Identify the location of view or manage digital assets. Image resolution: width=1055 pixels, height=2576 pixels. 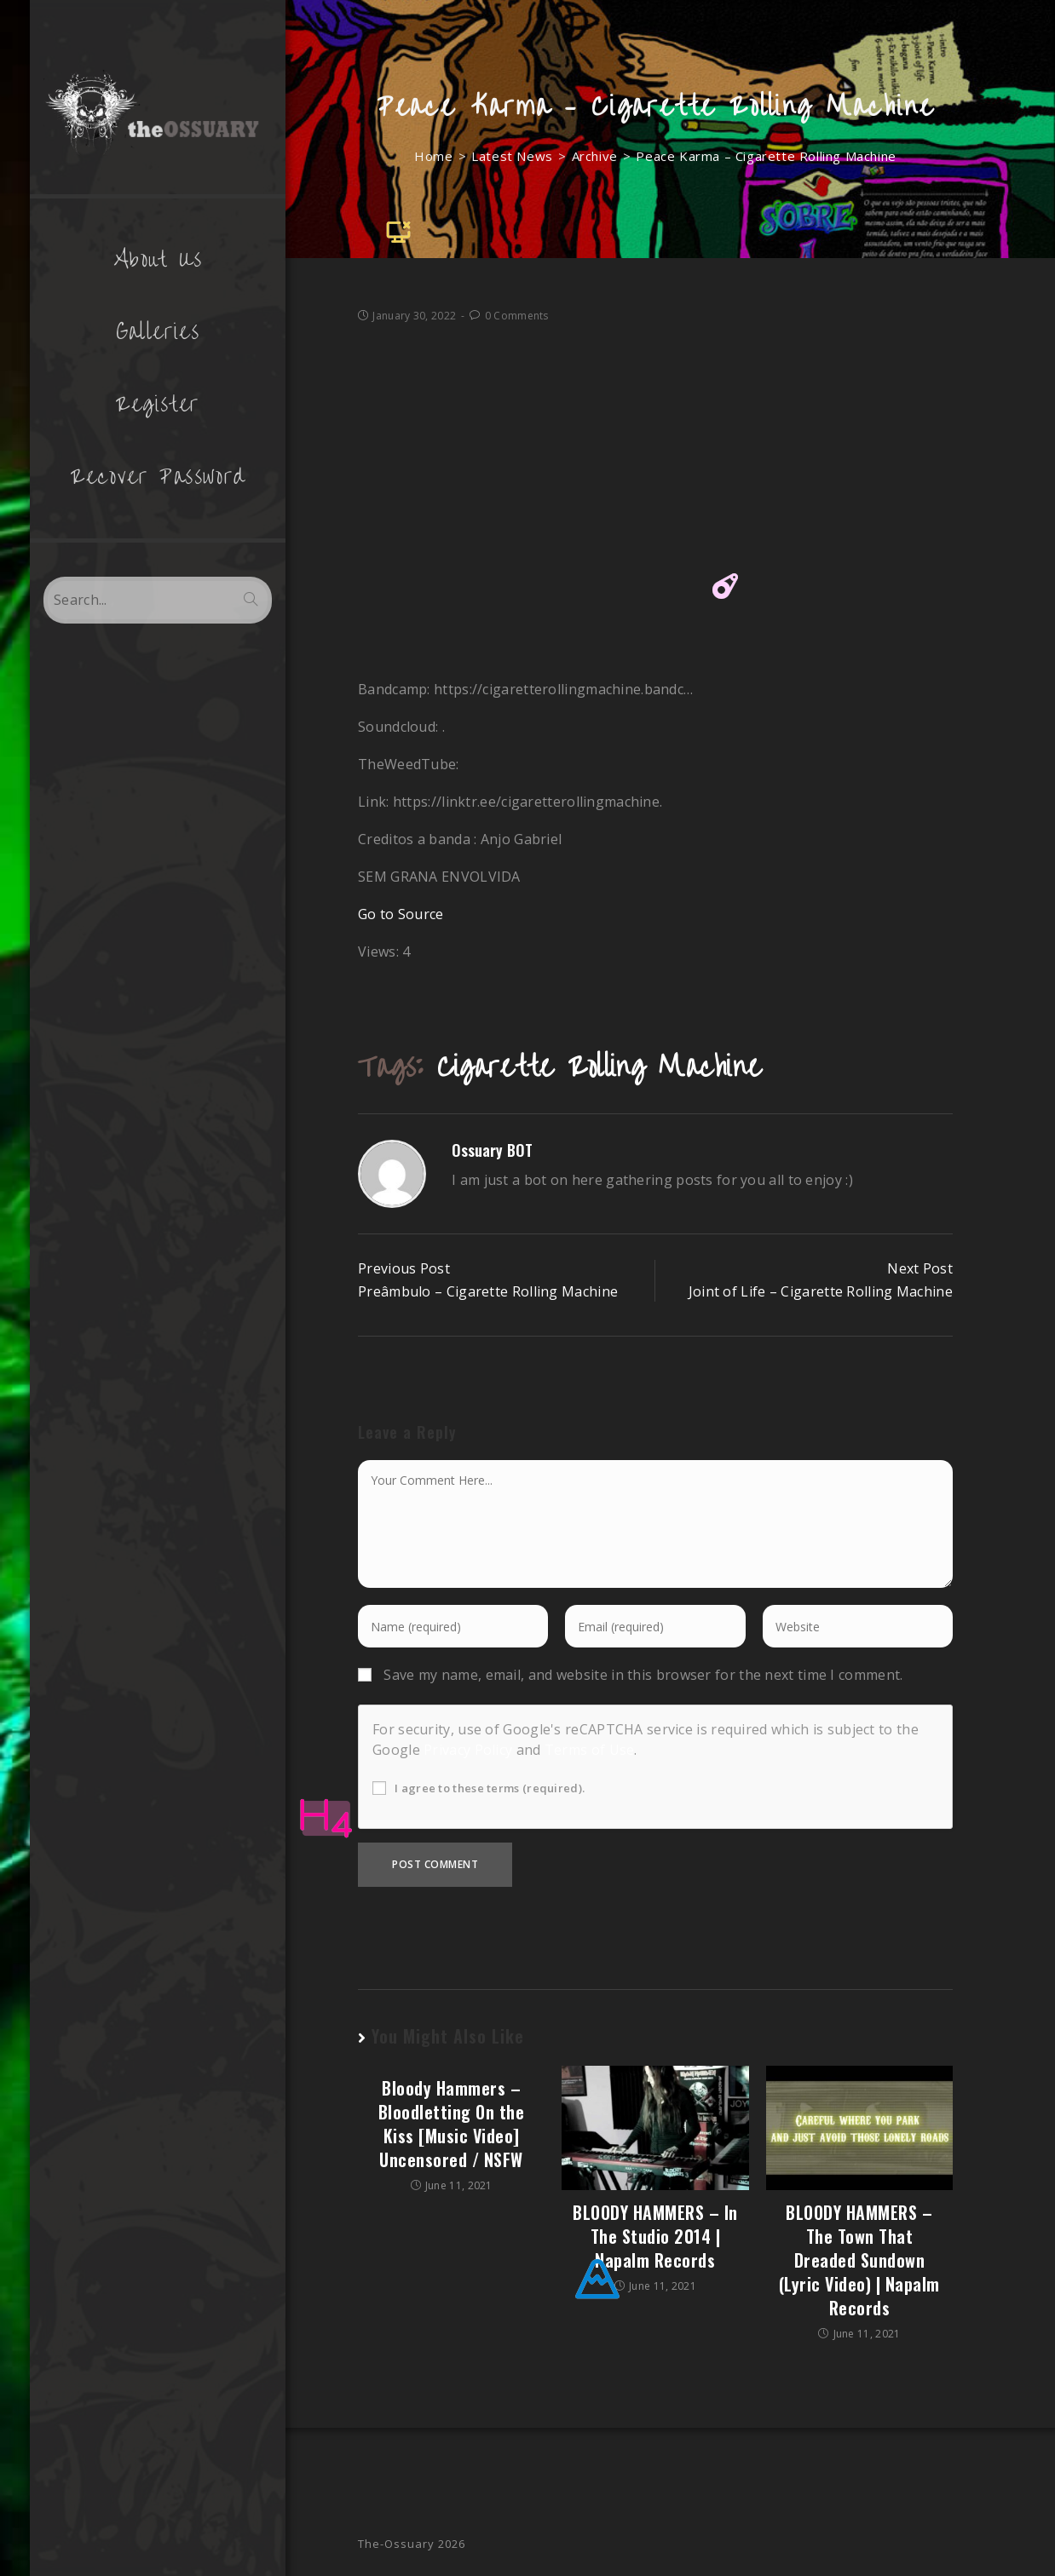
(725, 586).